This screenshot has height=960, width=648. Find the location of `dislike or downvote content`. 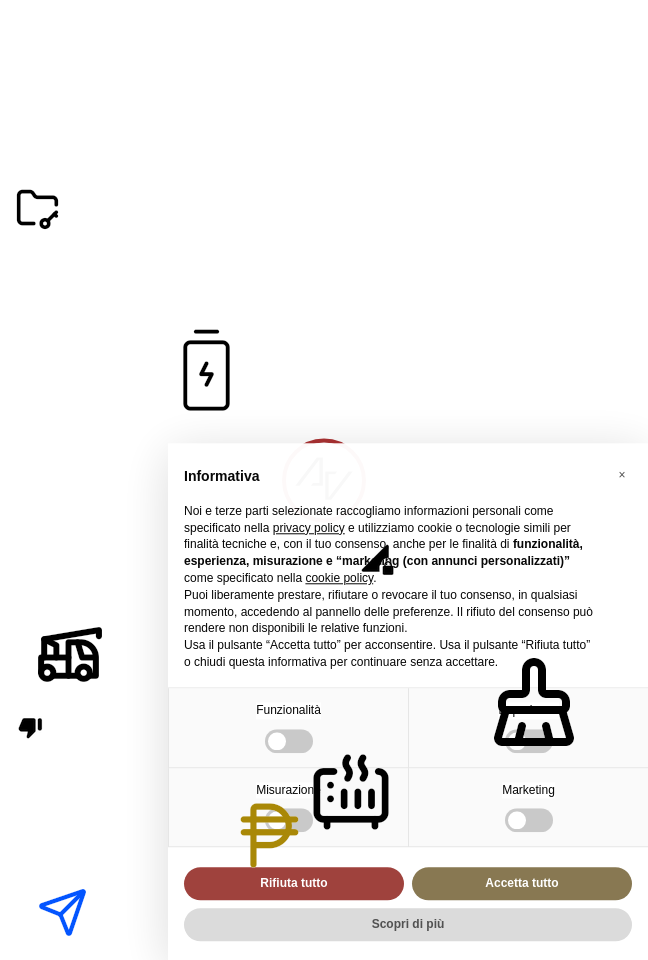

dislike or downvote content is located at coordinates (30, 727).